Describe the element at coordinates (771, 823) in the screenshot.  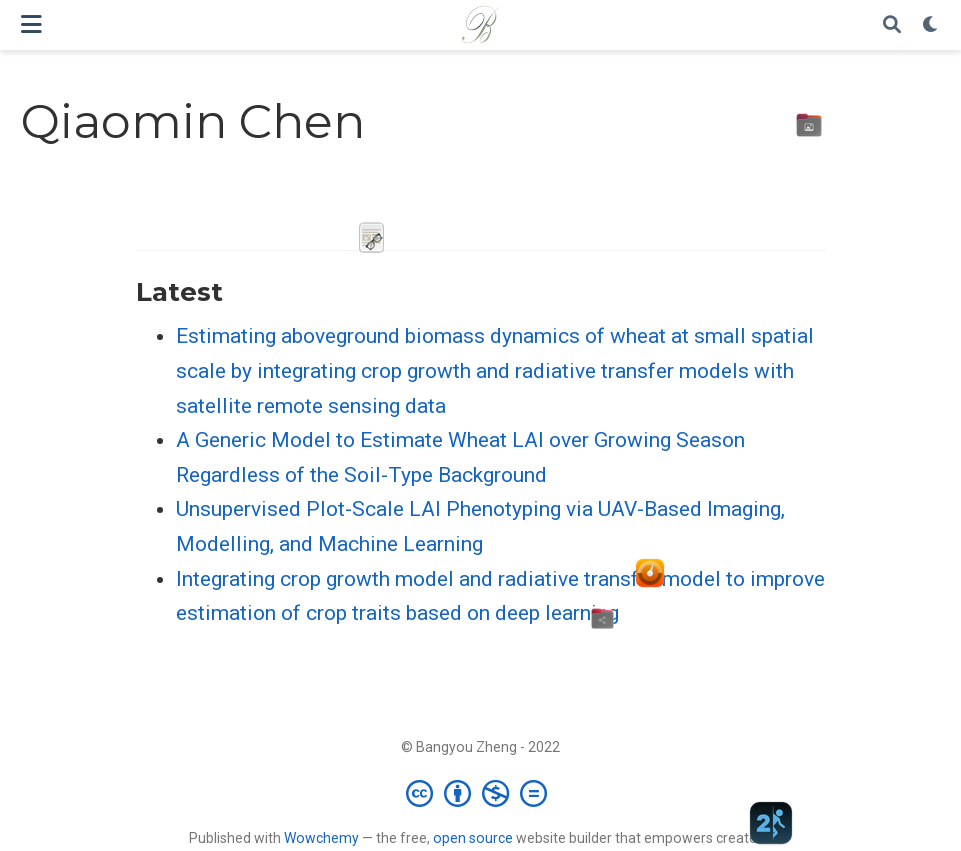
I see `launch portal 2 game` at that location.